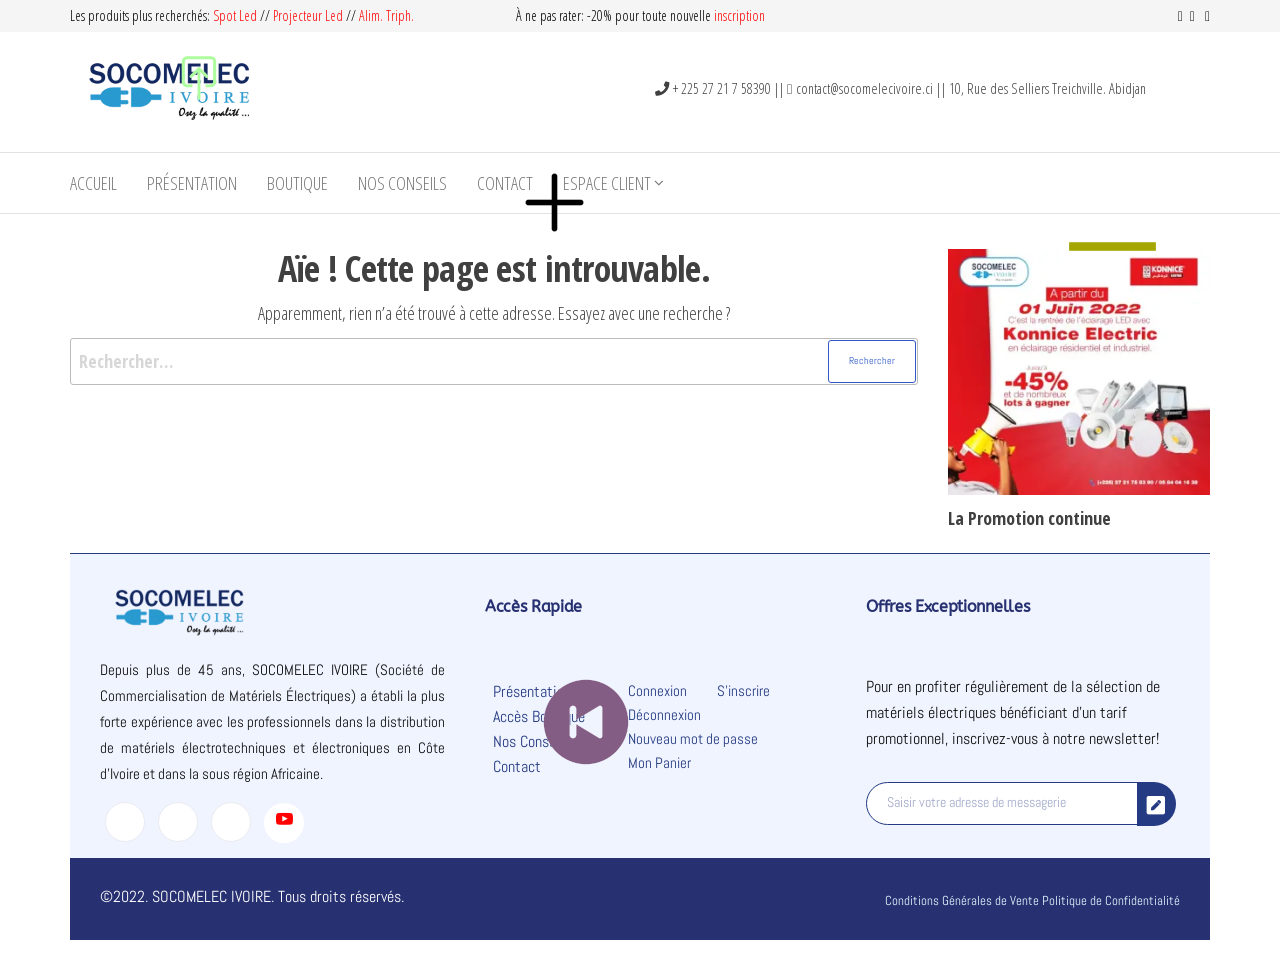 This screenshot has width=1280, height=960. I want to click on remove an item from a list, so click(1112, 246).